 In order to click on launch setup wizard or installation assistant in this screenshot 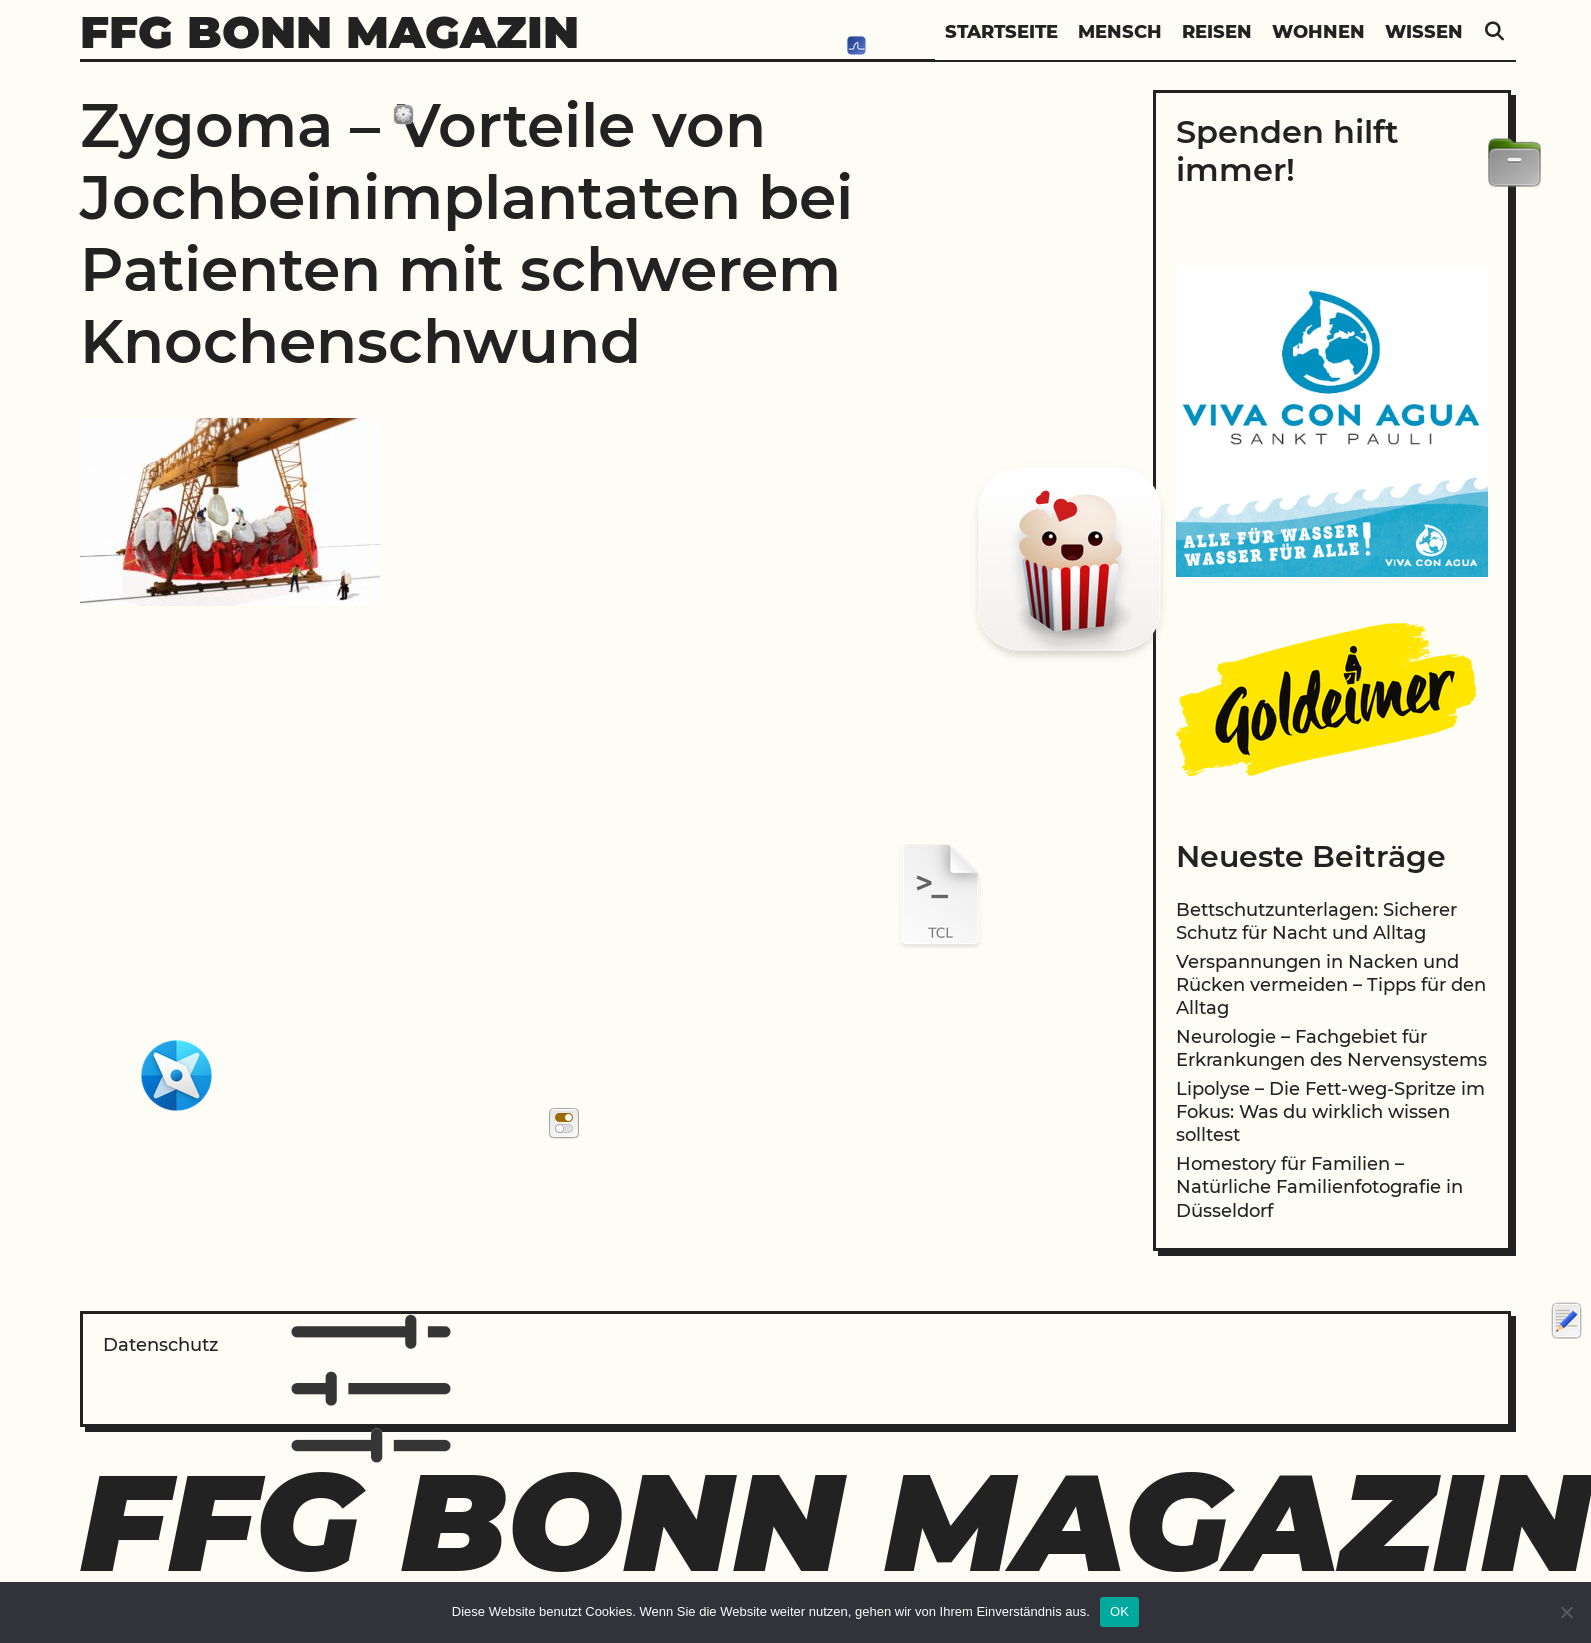, I will do `click(176, 1075)`.